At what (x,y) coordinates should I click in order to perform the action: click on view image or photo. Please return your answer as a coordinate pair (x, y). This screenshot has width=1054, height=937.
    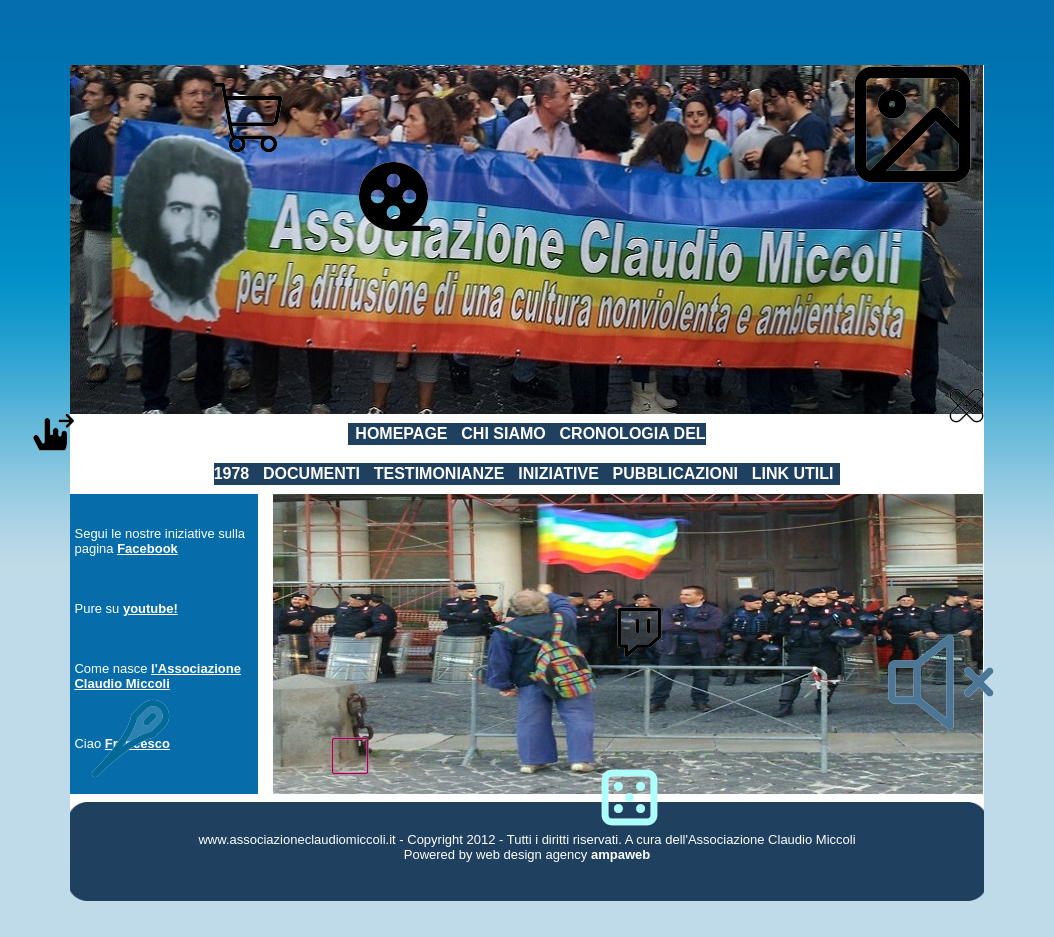
    Looking at the image, I should click on (912, 124).